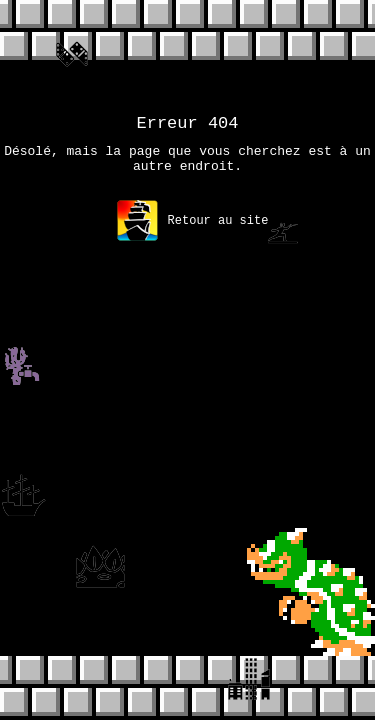 The width and height of the screenshot is (375, 720). Describe the element at coordinates (249, 679) in the screenshot. I see `view city or urban location` at that location.